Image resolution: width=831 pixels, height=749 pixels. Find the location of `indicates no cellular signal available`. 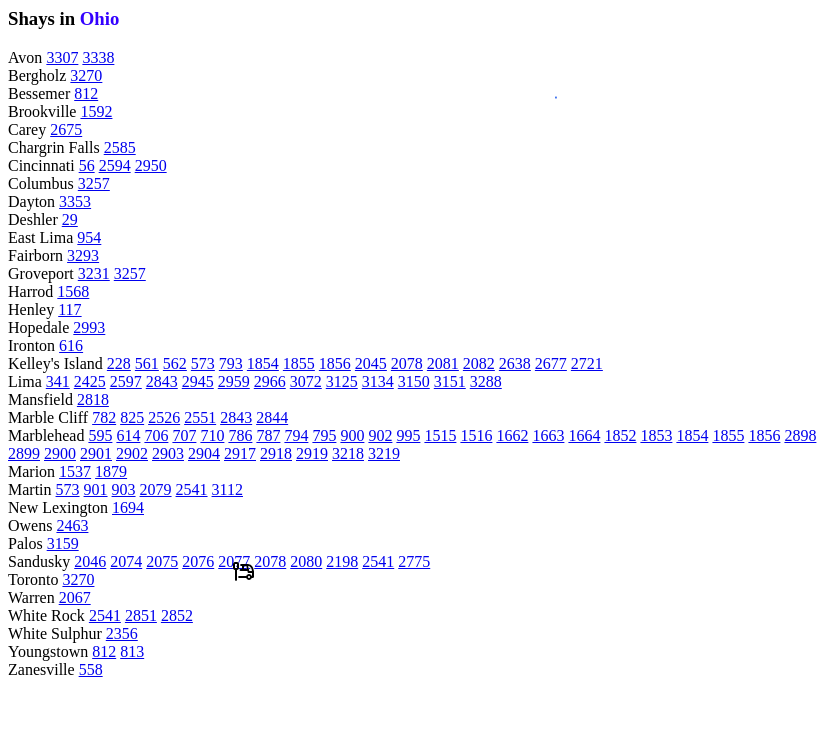

indicates no cellular signal available is located at coordinates (562, 92).